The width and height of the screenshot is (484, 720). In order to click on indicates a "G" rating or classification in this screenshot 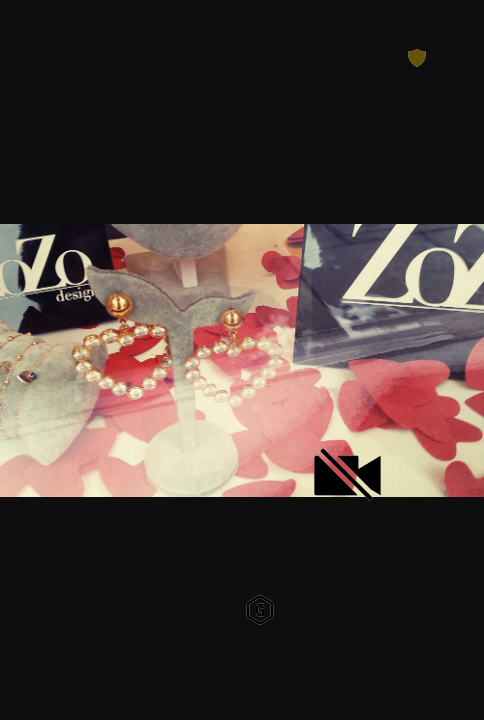, I will do `click(260, 610)`.